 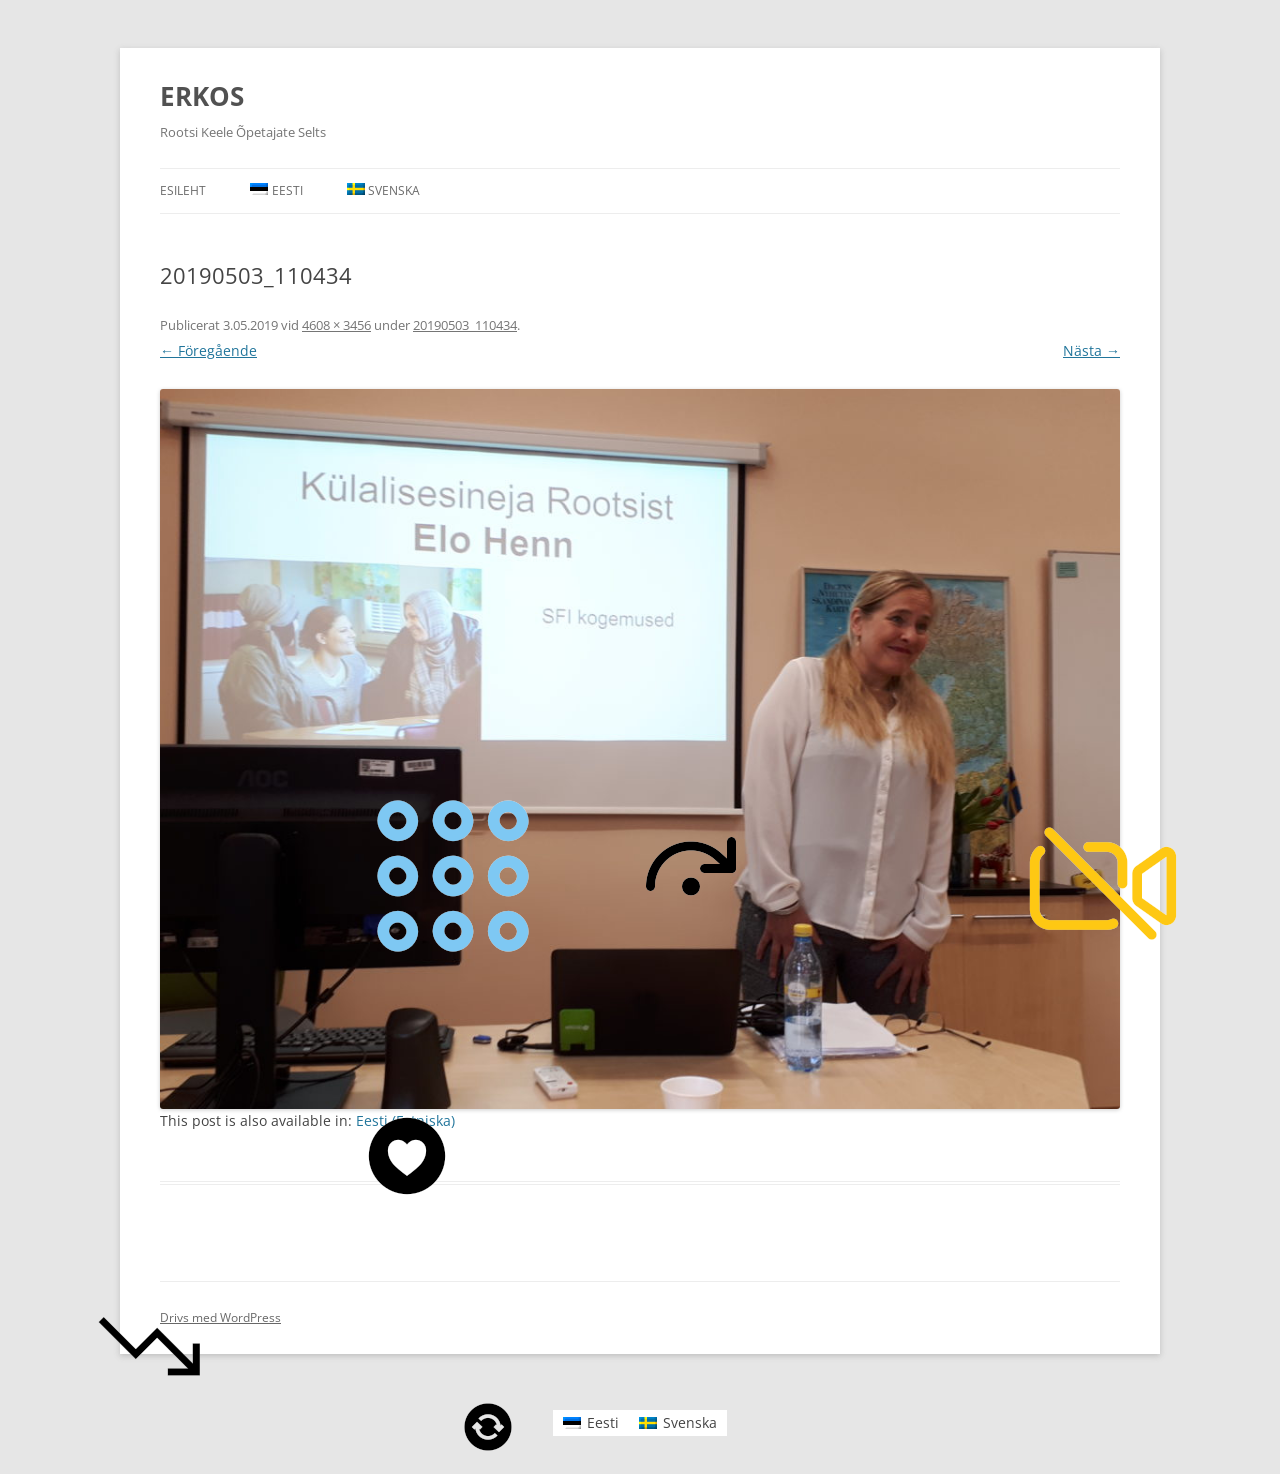 I want to click on add to favorites, so click(x=407, y=1156).